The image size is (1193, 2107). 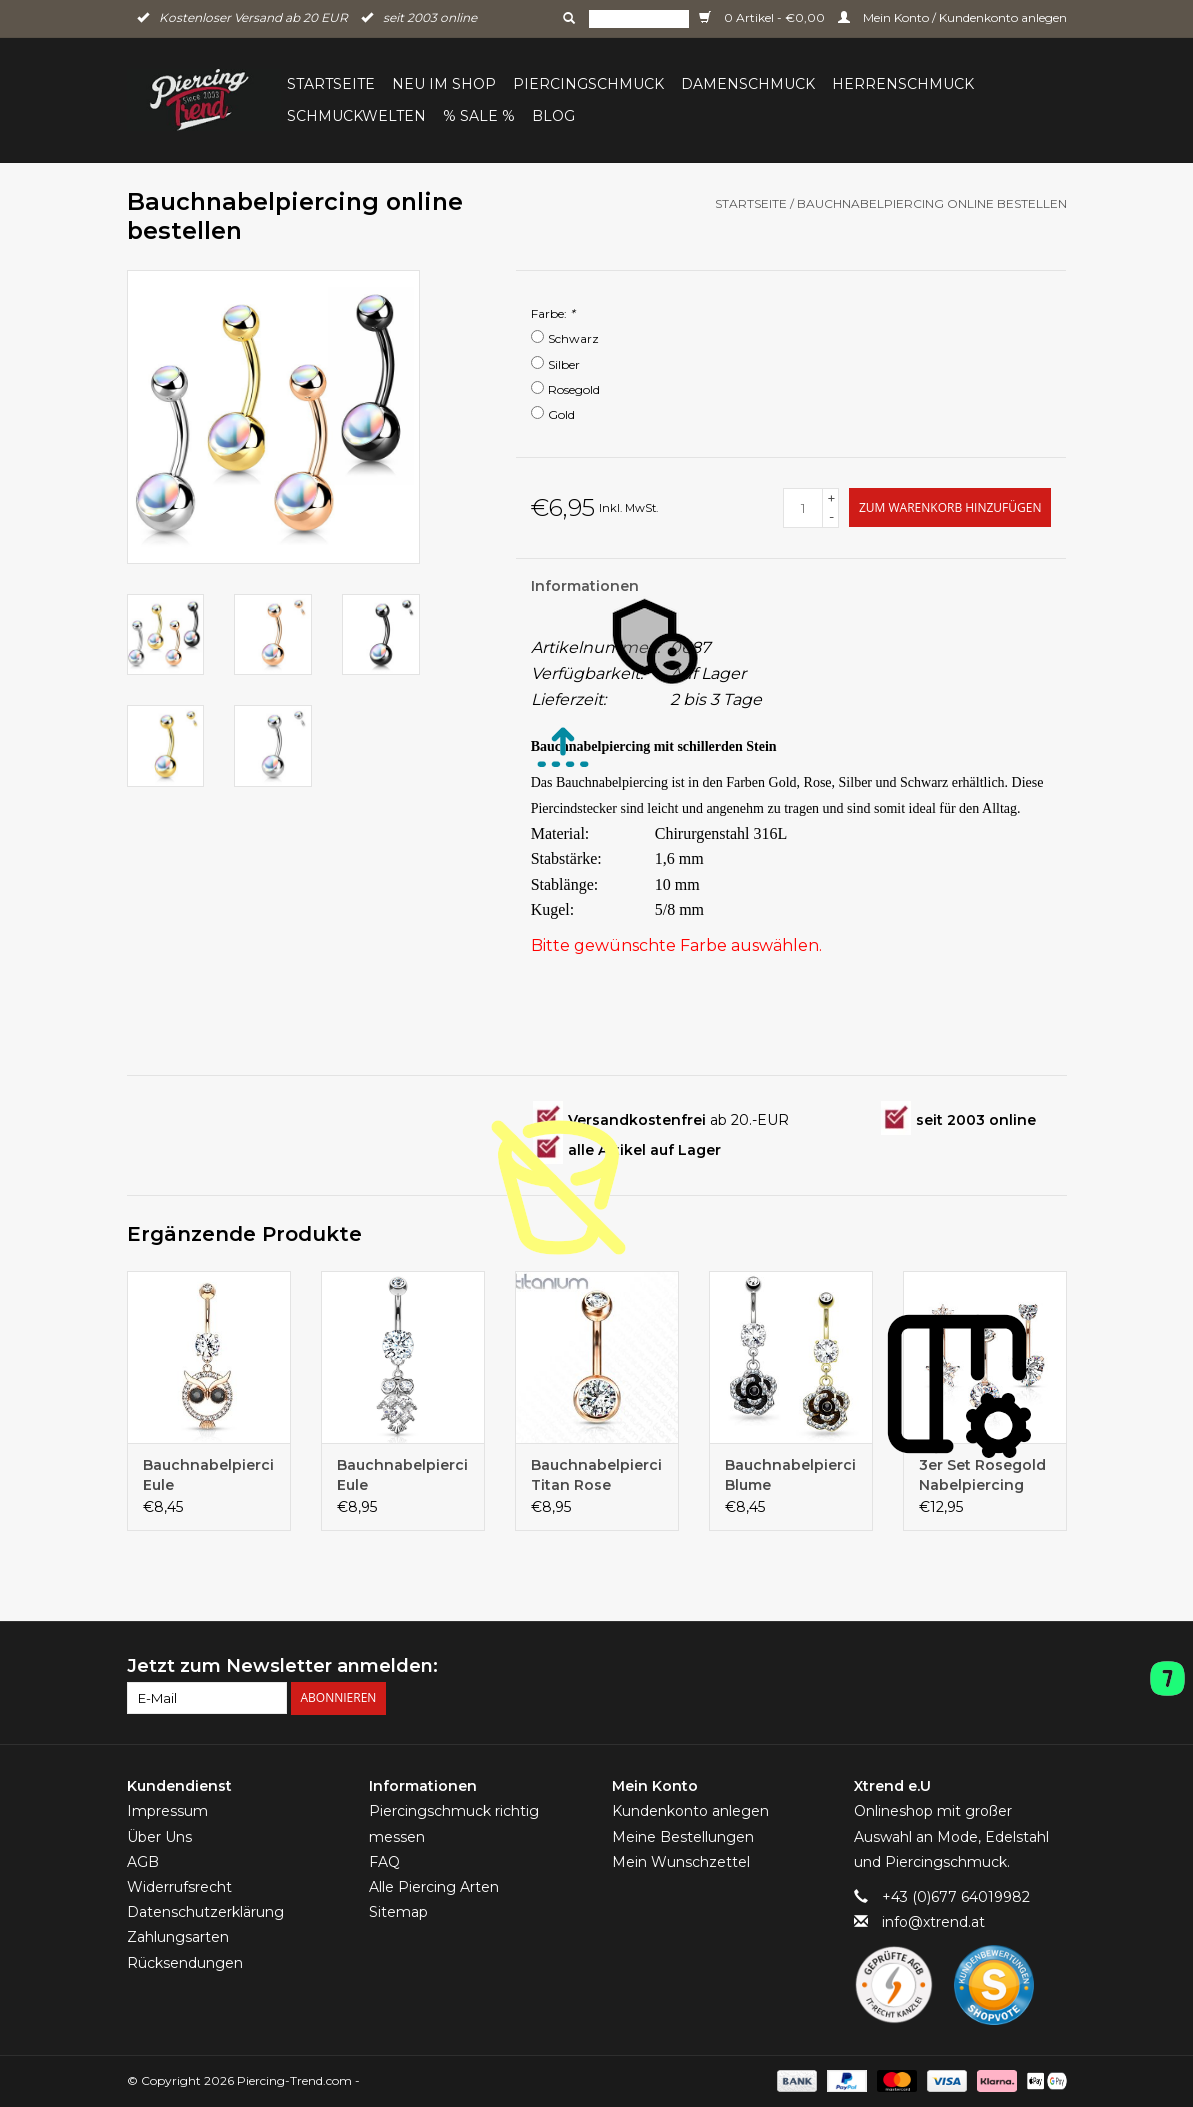 What do you see at coordinates (563, 750) in the screenshot?
I see `collapse content upward` at bounding box center [563, 750].